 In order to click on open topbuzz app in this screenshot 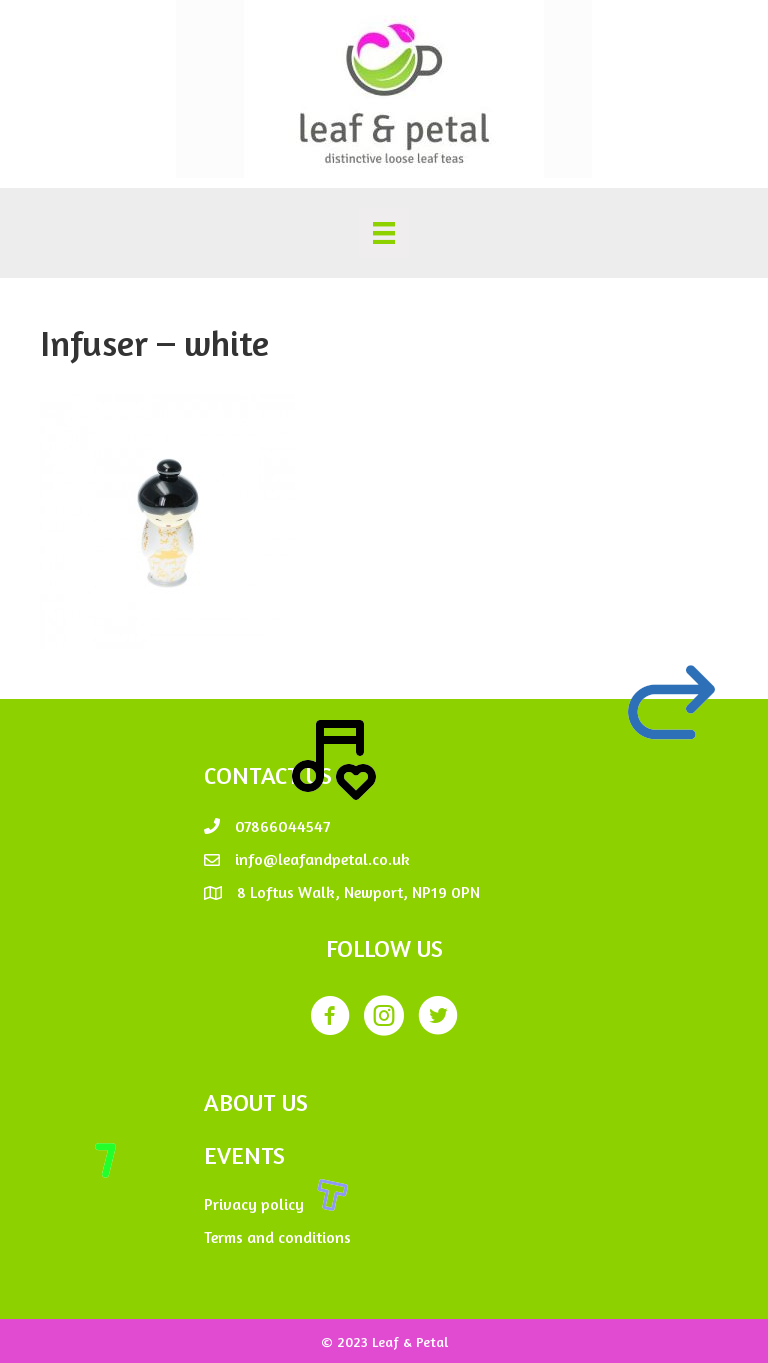, I will do `click(332, 1195)`.